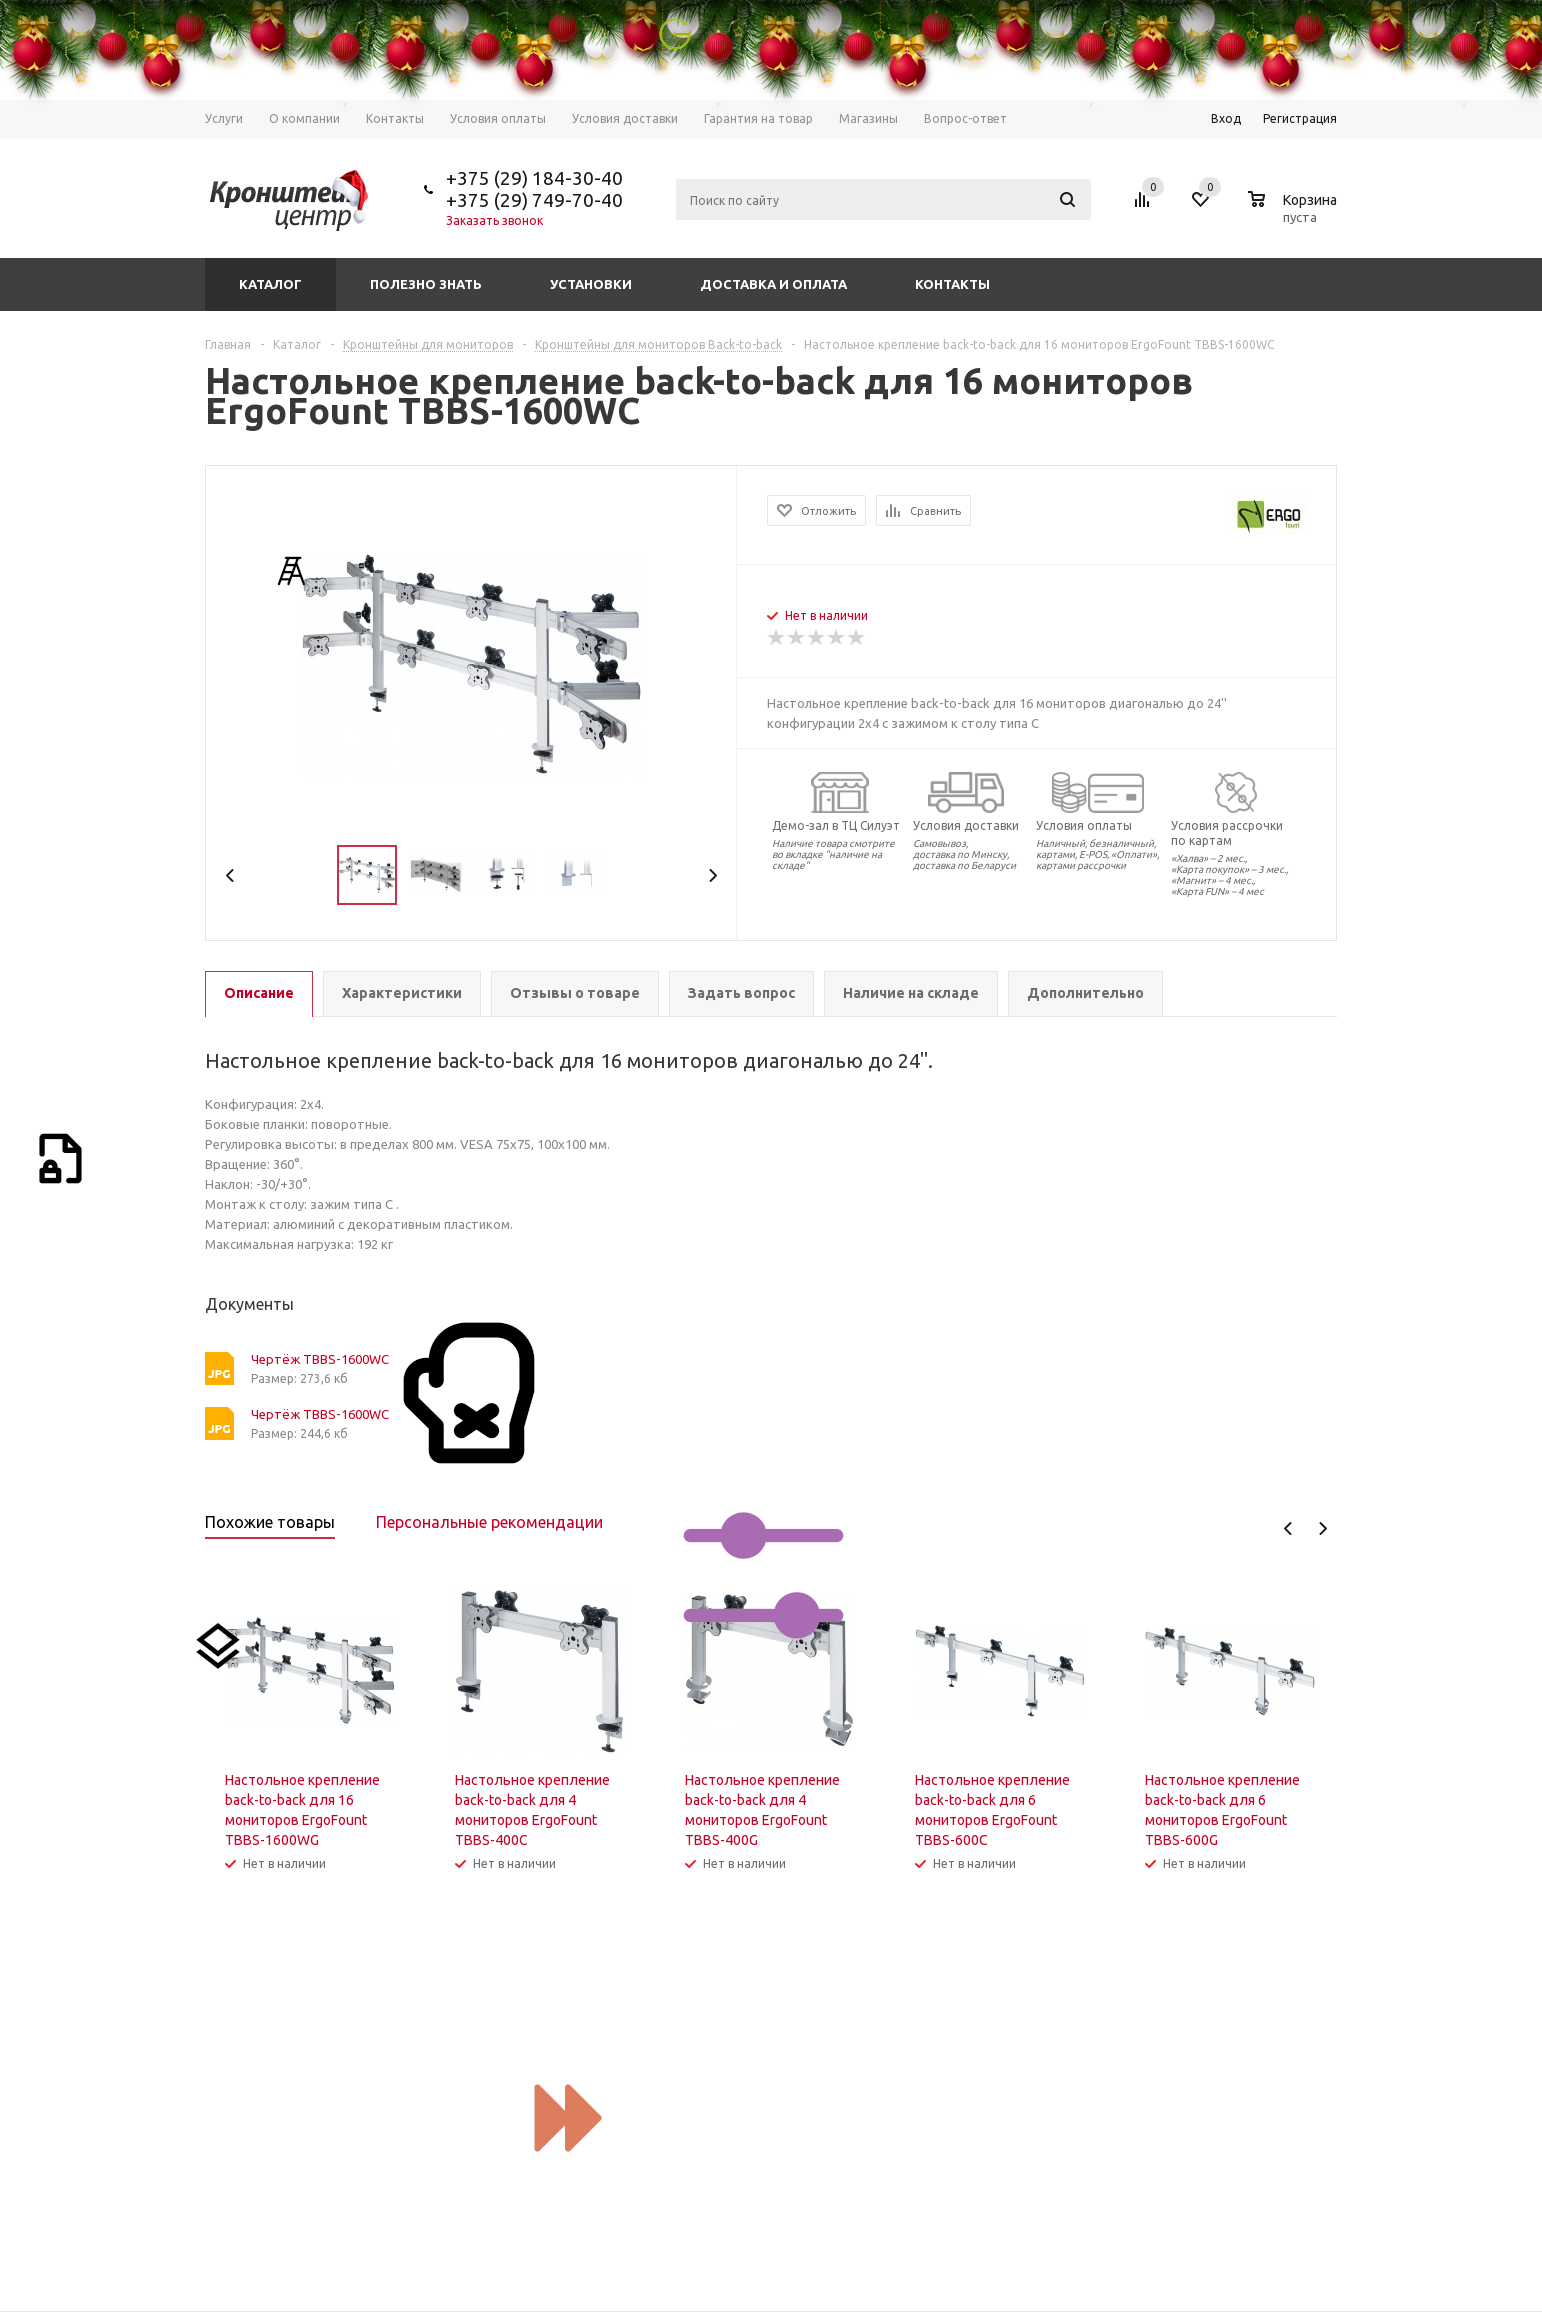 This screenshot has height=2321, width=1542. Describe the element at coordinates (565, 2118) in the screenshot. I see `skip forward or fast forward` at that location.